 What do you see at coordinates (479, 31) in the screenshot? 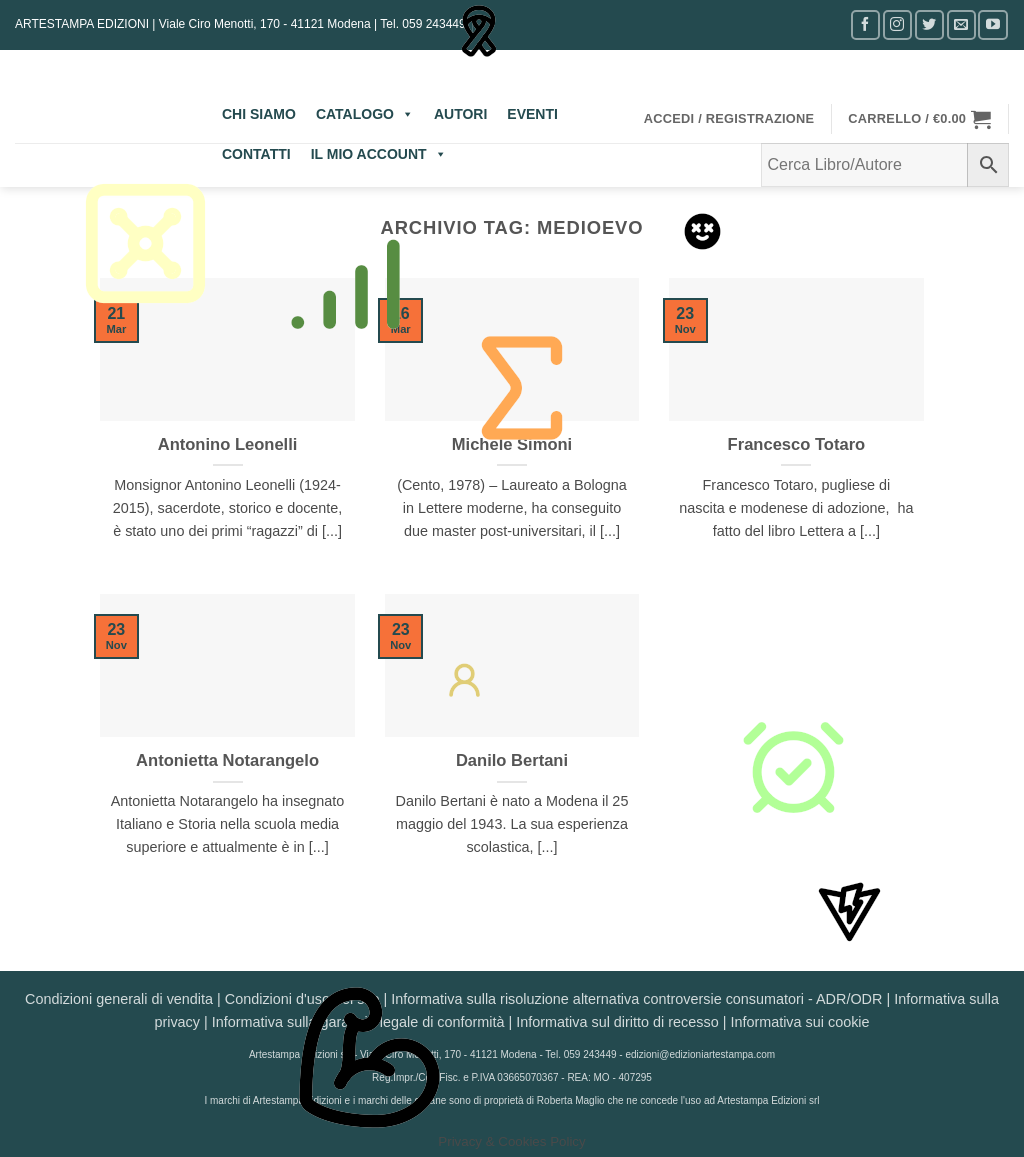
I see `awareness ribbon symbol for a cause or campaign` at bounding box center [479, 31].